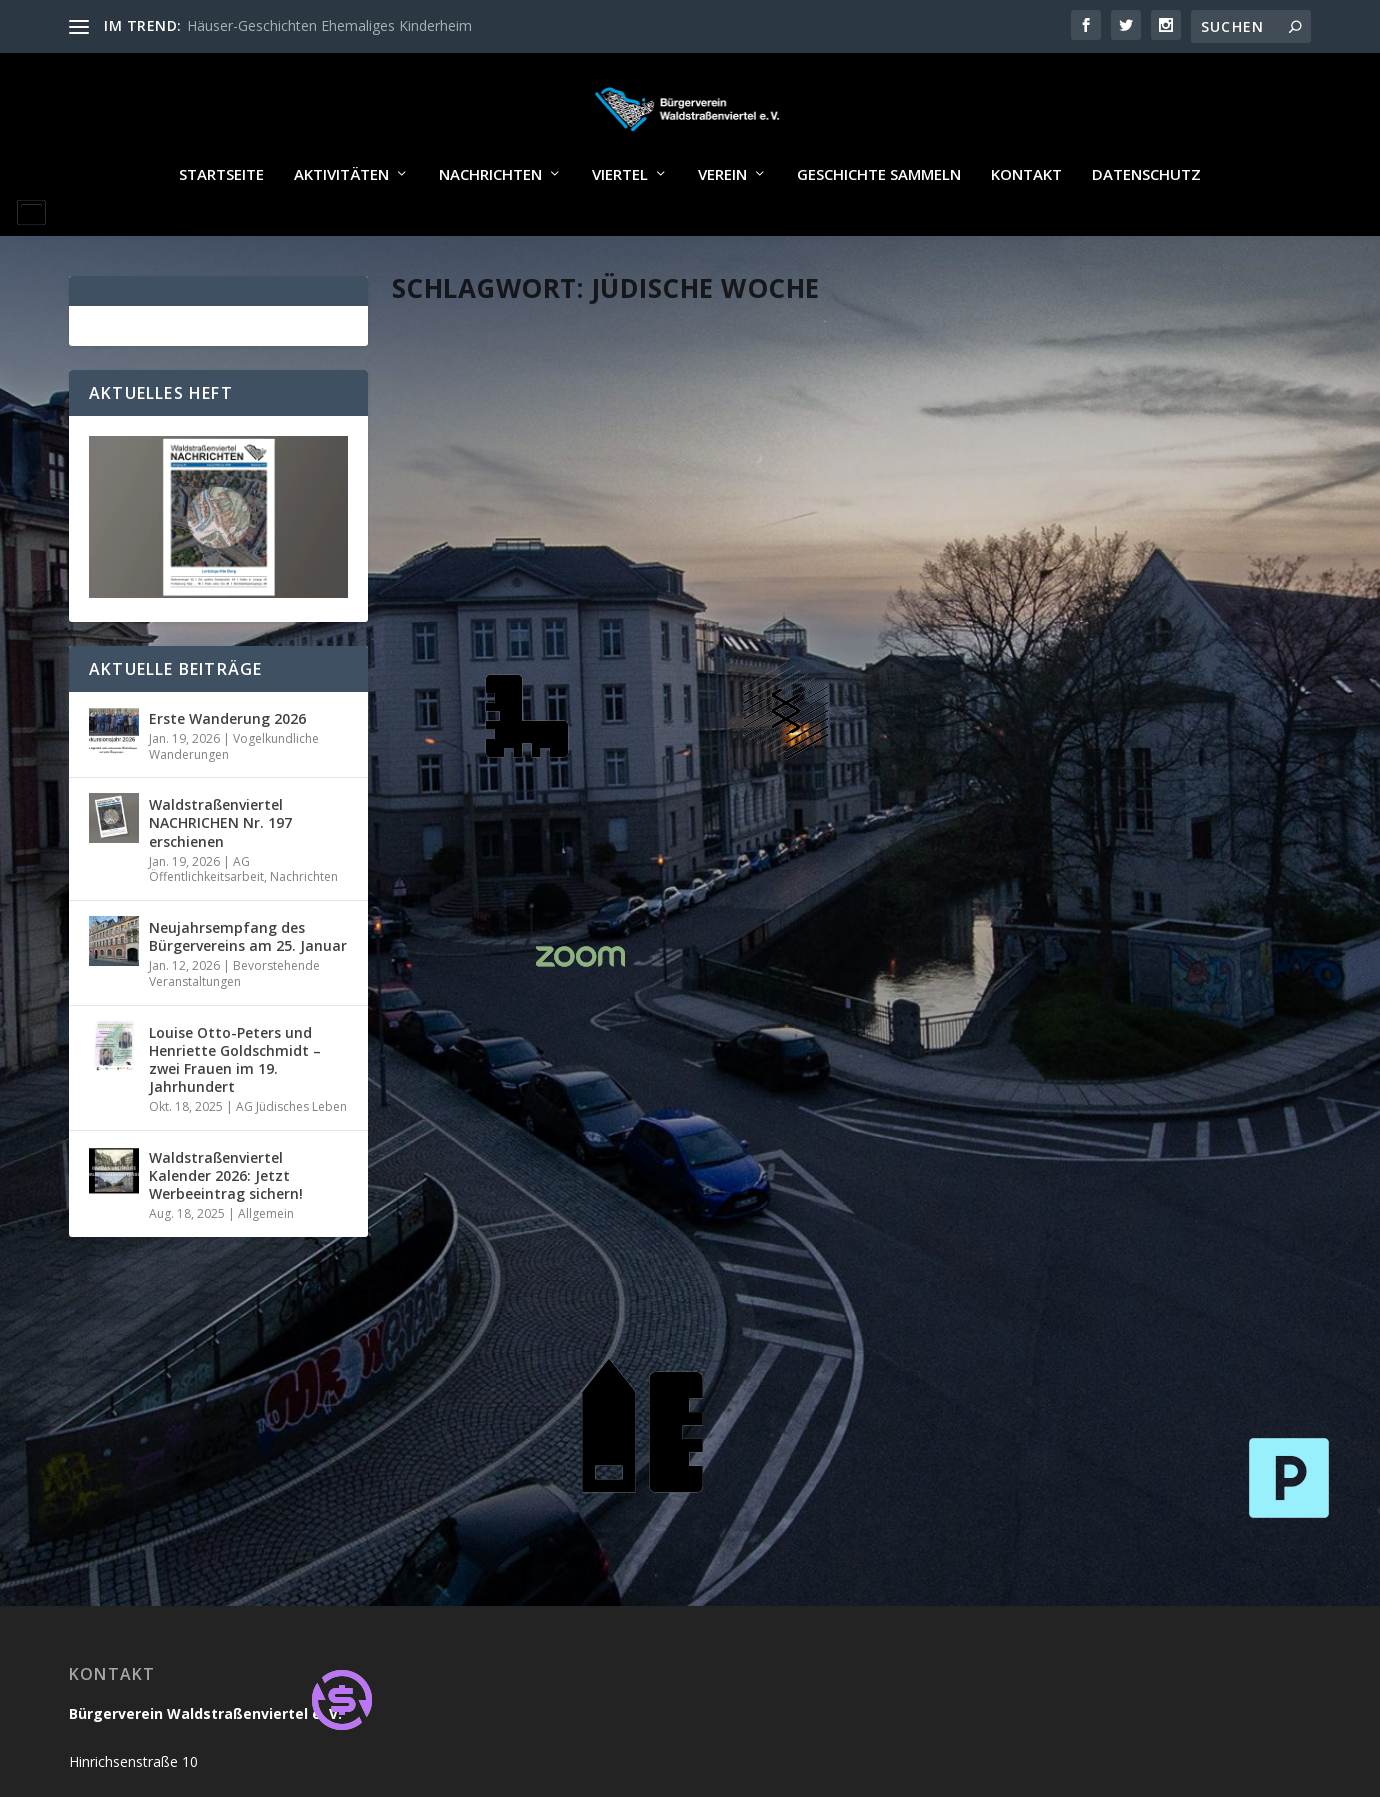 The height and width of the screenshot is (1797, 1380). I want to click on access design or editing tools, so click(642, 1425).